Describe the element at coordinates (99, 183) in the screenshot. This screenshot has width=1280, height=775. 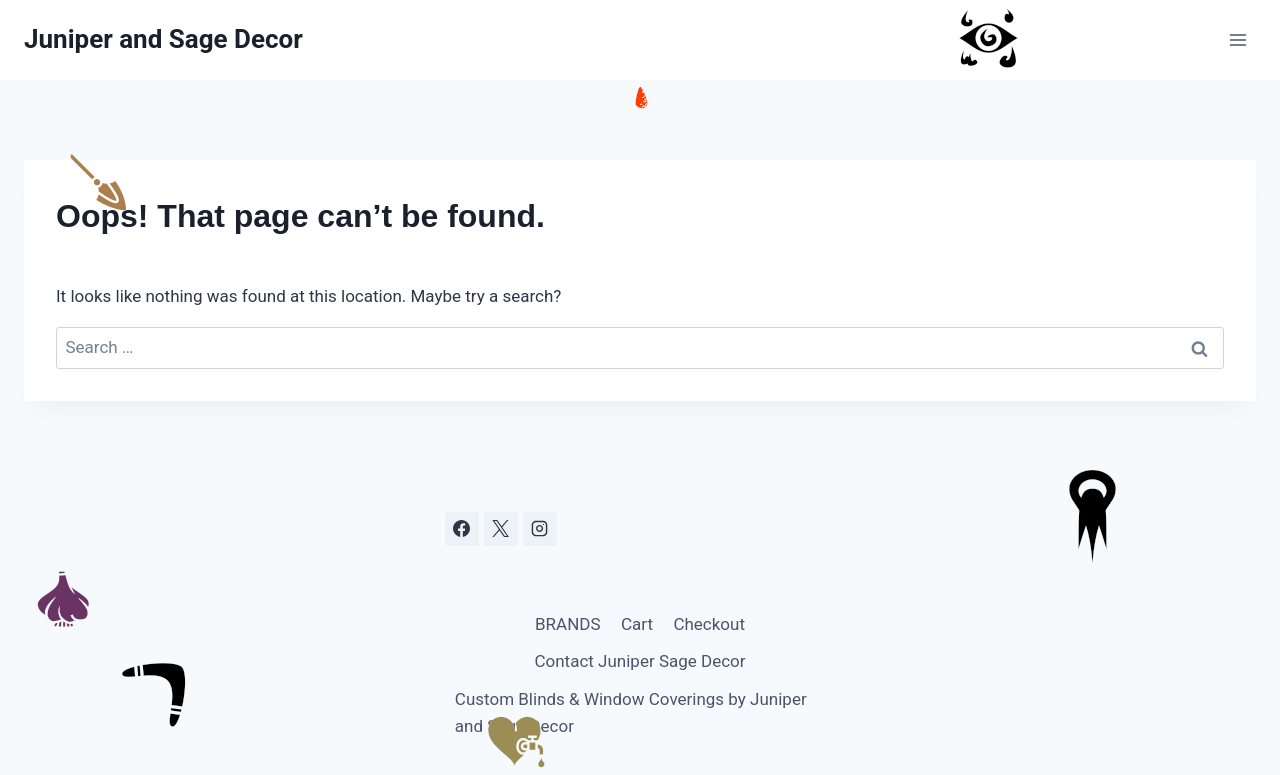
I see `equip arrow ammunition` at that location.